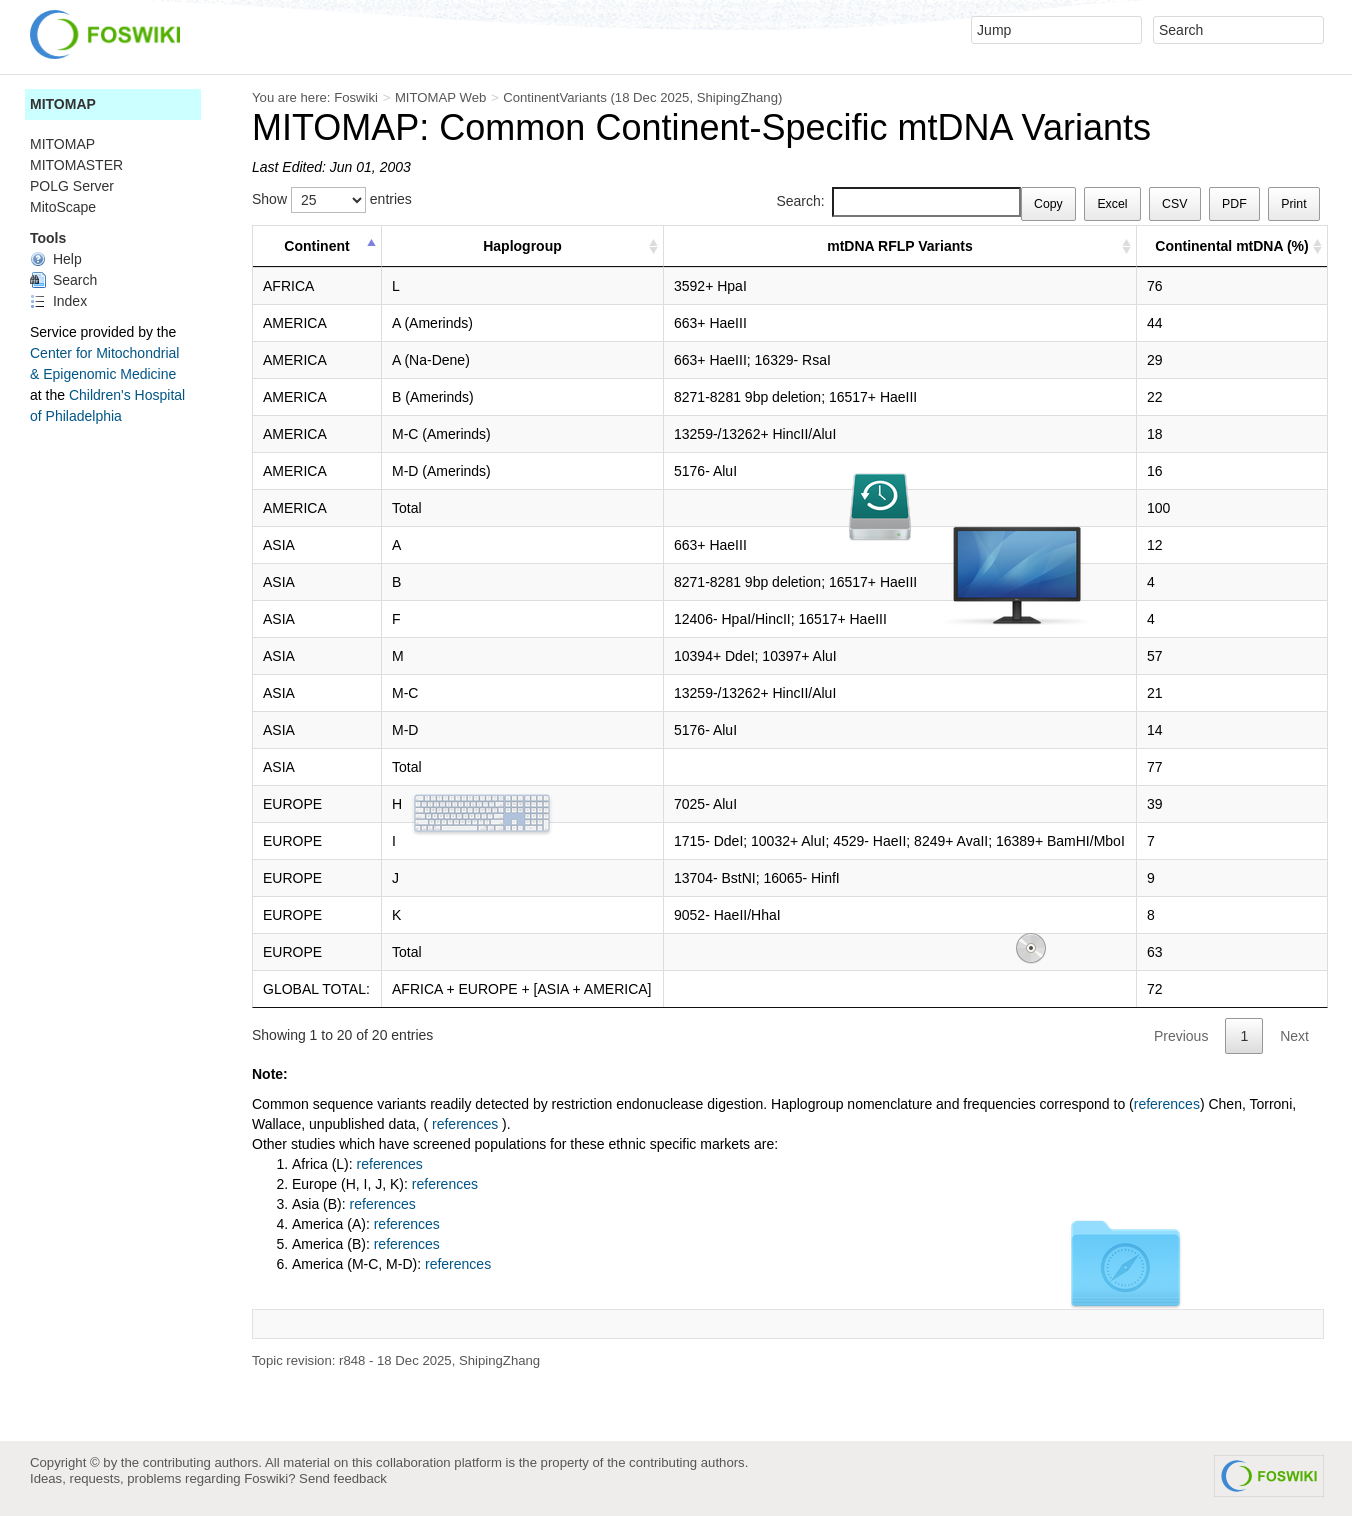  What do you see at coordinates (482, 813) in the screenshot?
I see `connect a bluetooth keyboard` at bounding box center [482, 813].